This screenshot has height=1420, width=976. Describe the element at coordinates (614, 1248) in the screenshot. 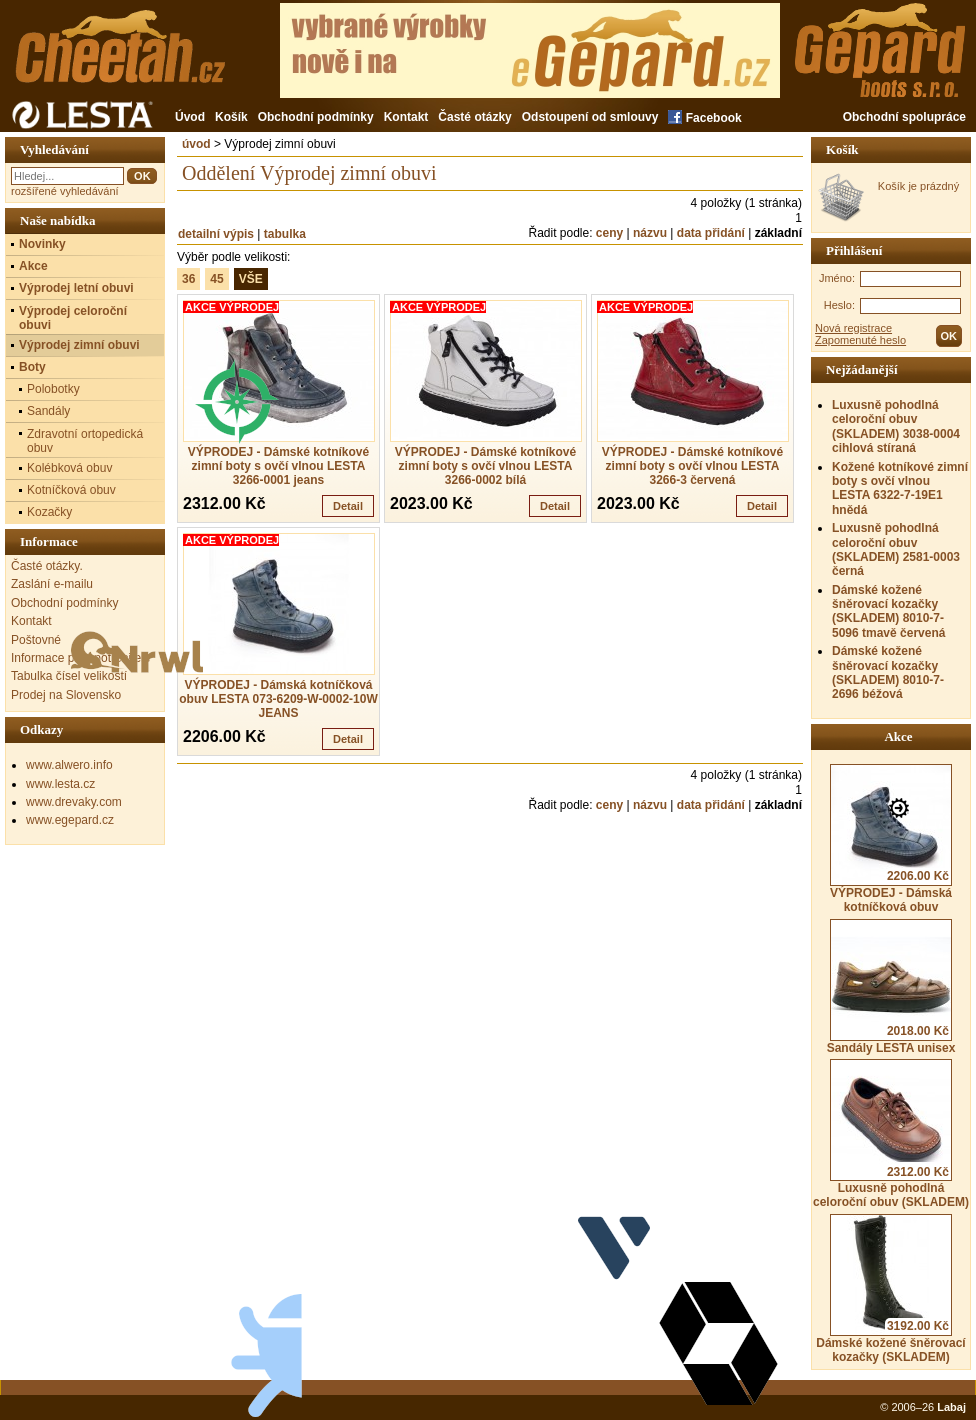

I see `vultr cloud hosting logo` at that location.